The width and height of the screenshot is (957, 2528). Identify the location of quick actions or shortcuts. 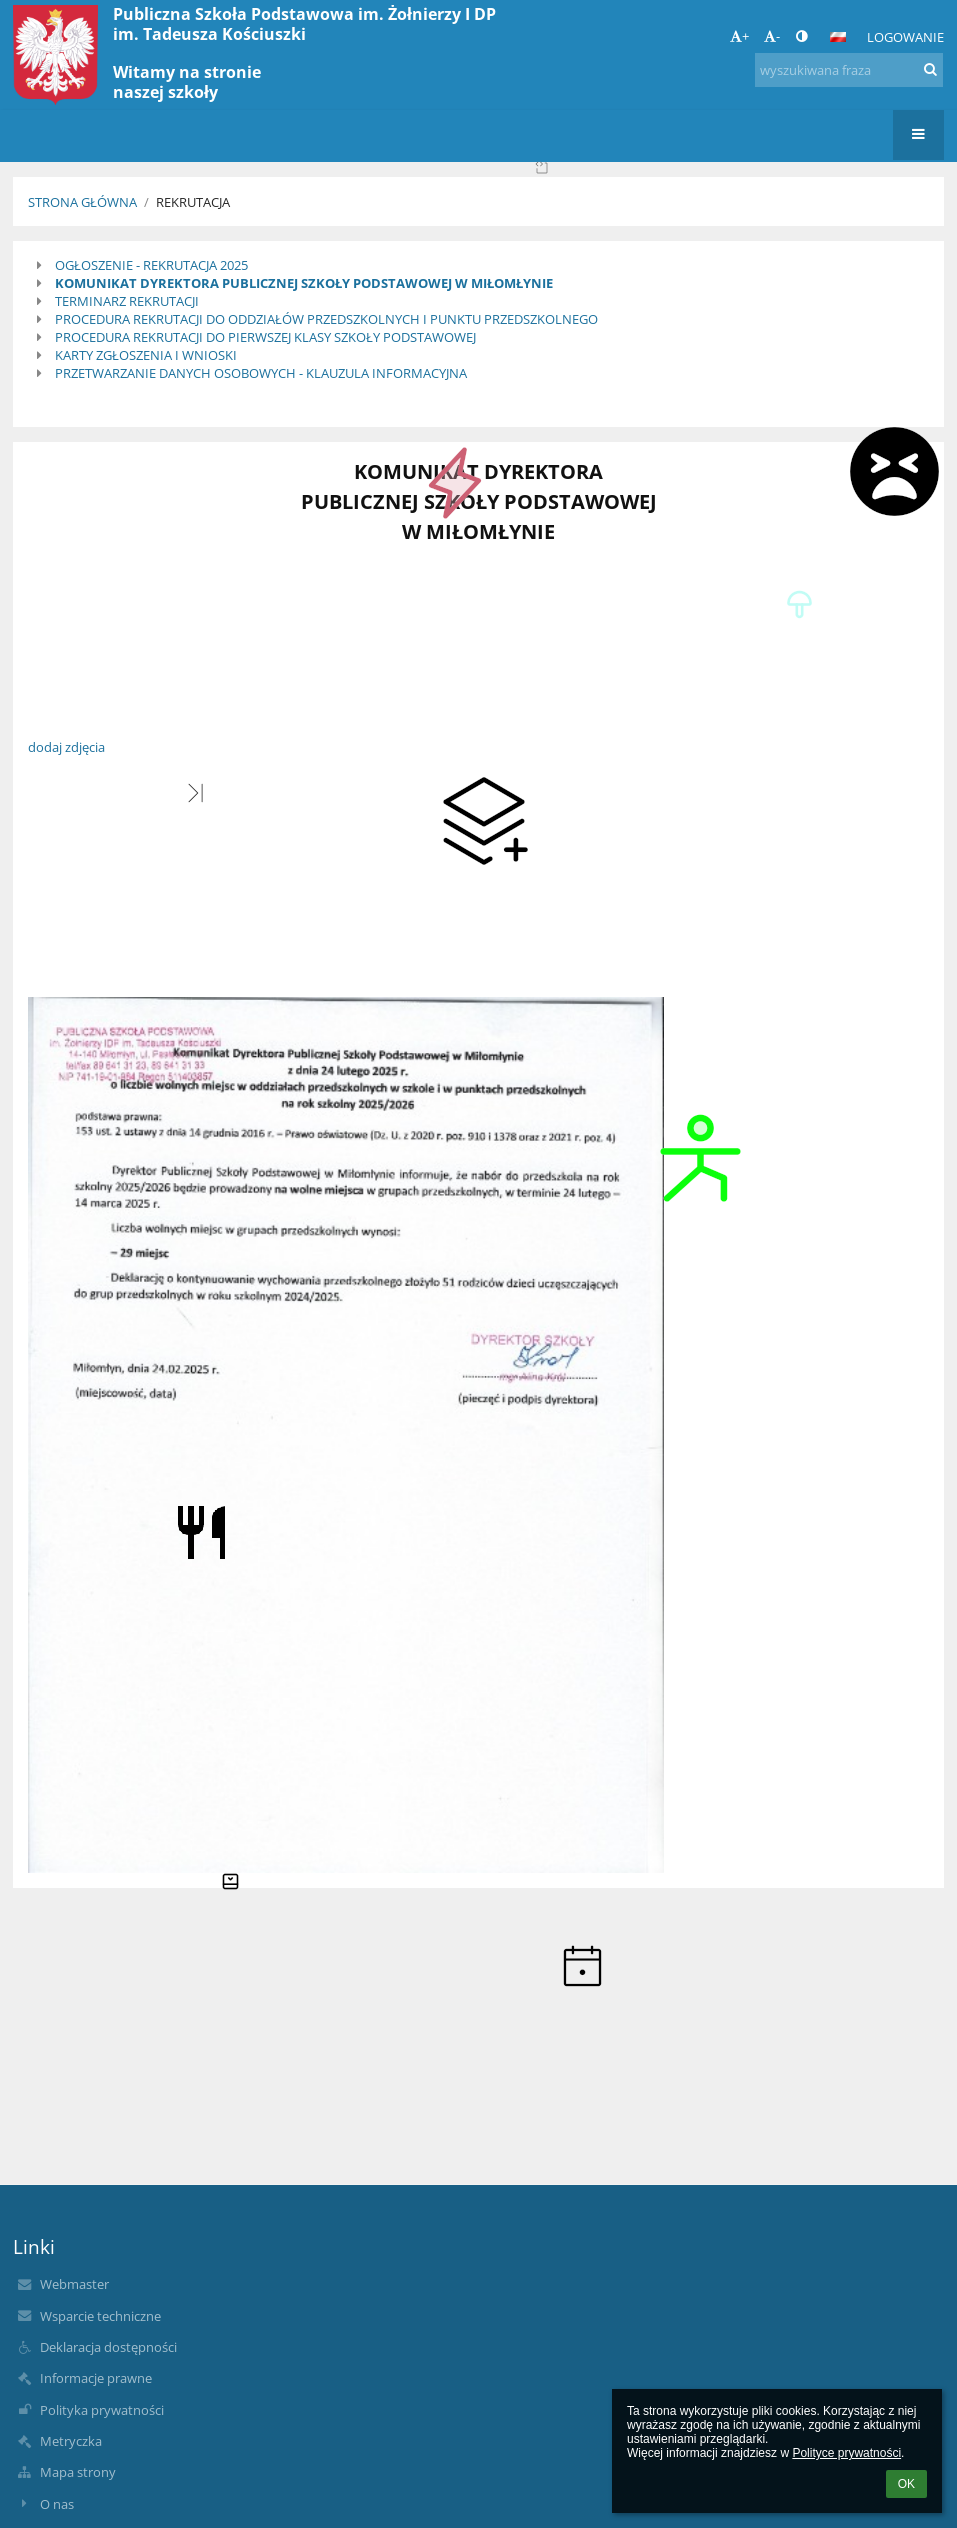
(455, 483).